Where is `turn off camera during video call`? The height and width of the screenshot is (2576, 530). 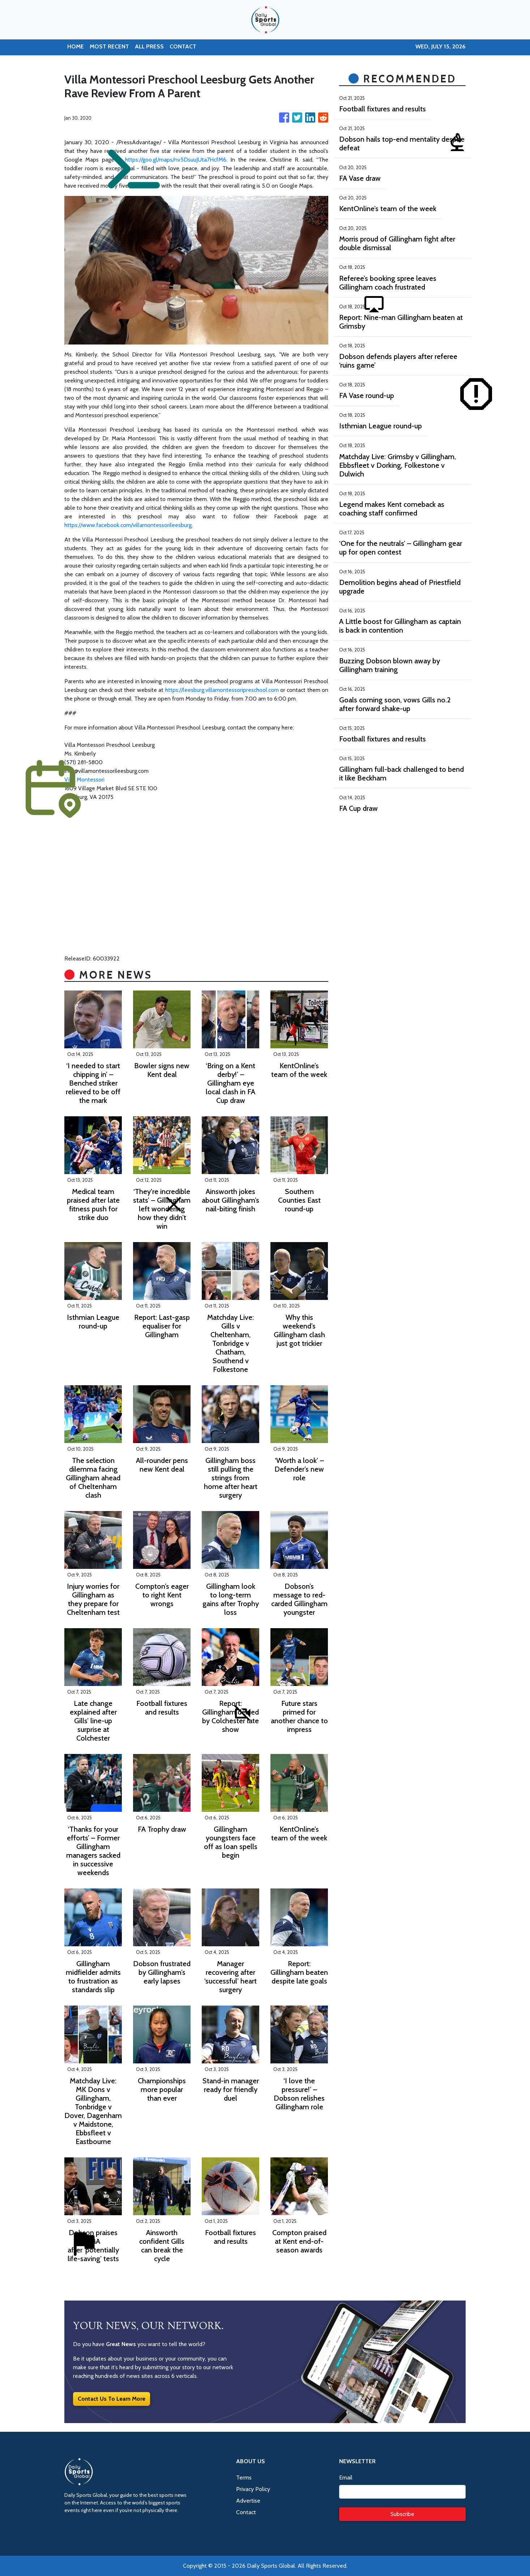
turn off camera during video call is located at coordinates (243, 1713).